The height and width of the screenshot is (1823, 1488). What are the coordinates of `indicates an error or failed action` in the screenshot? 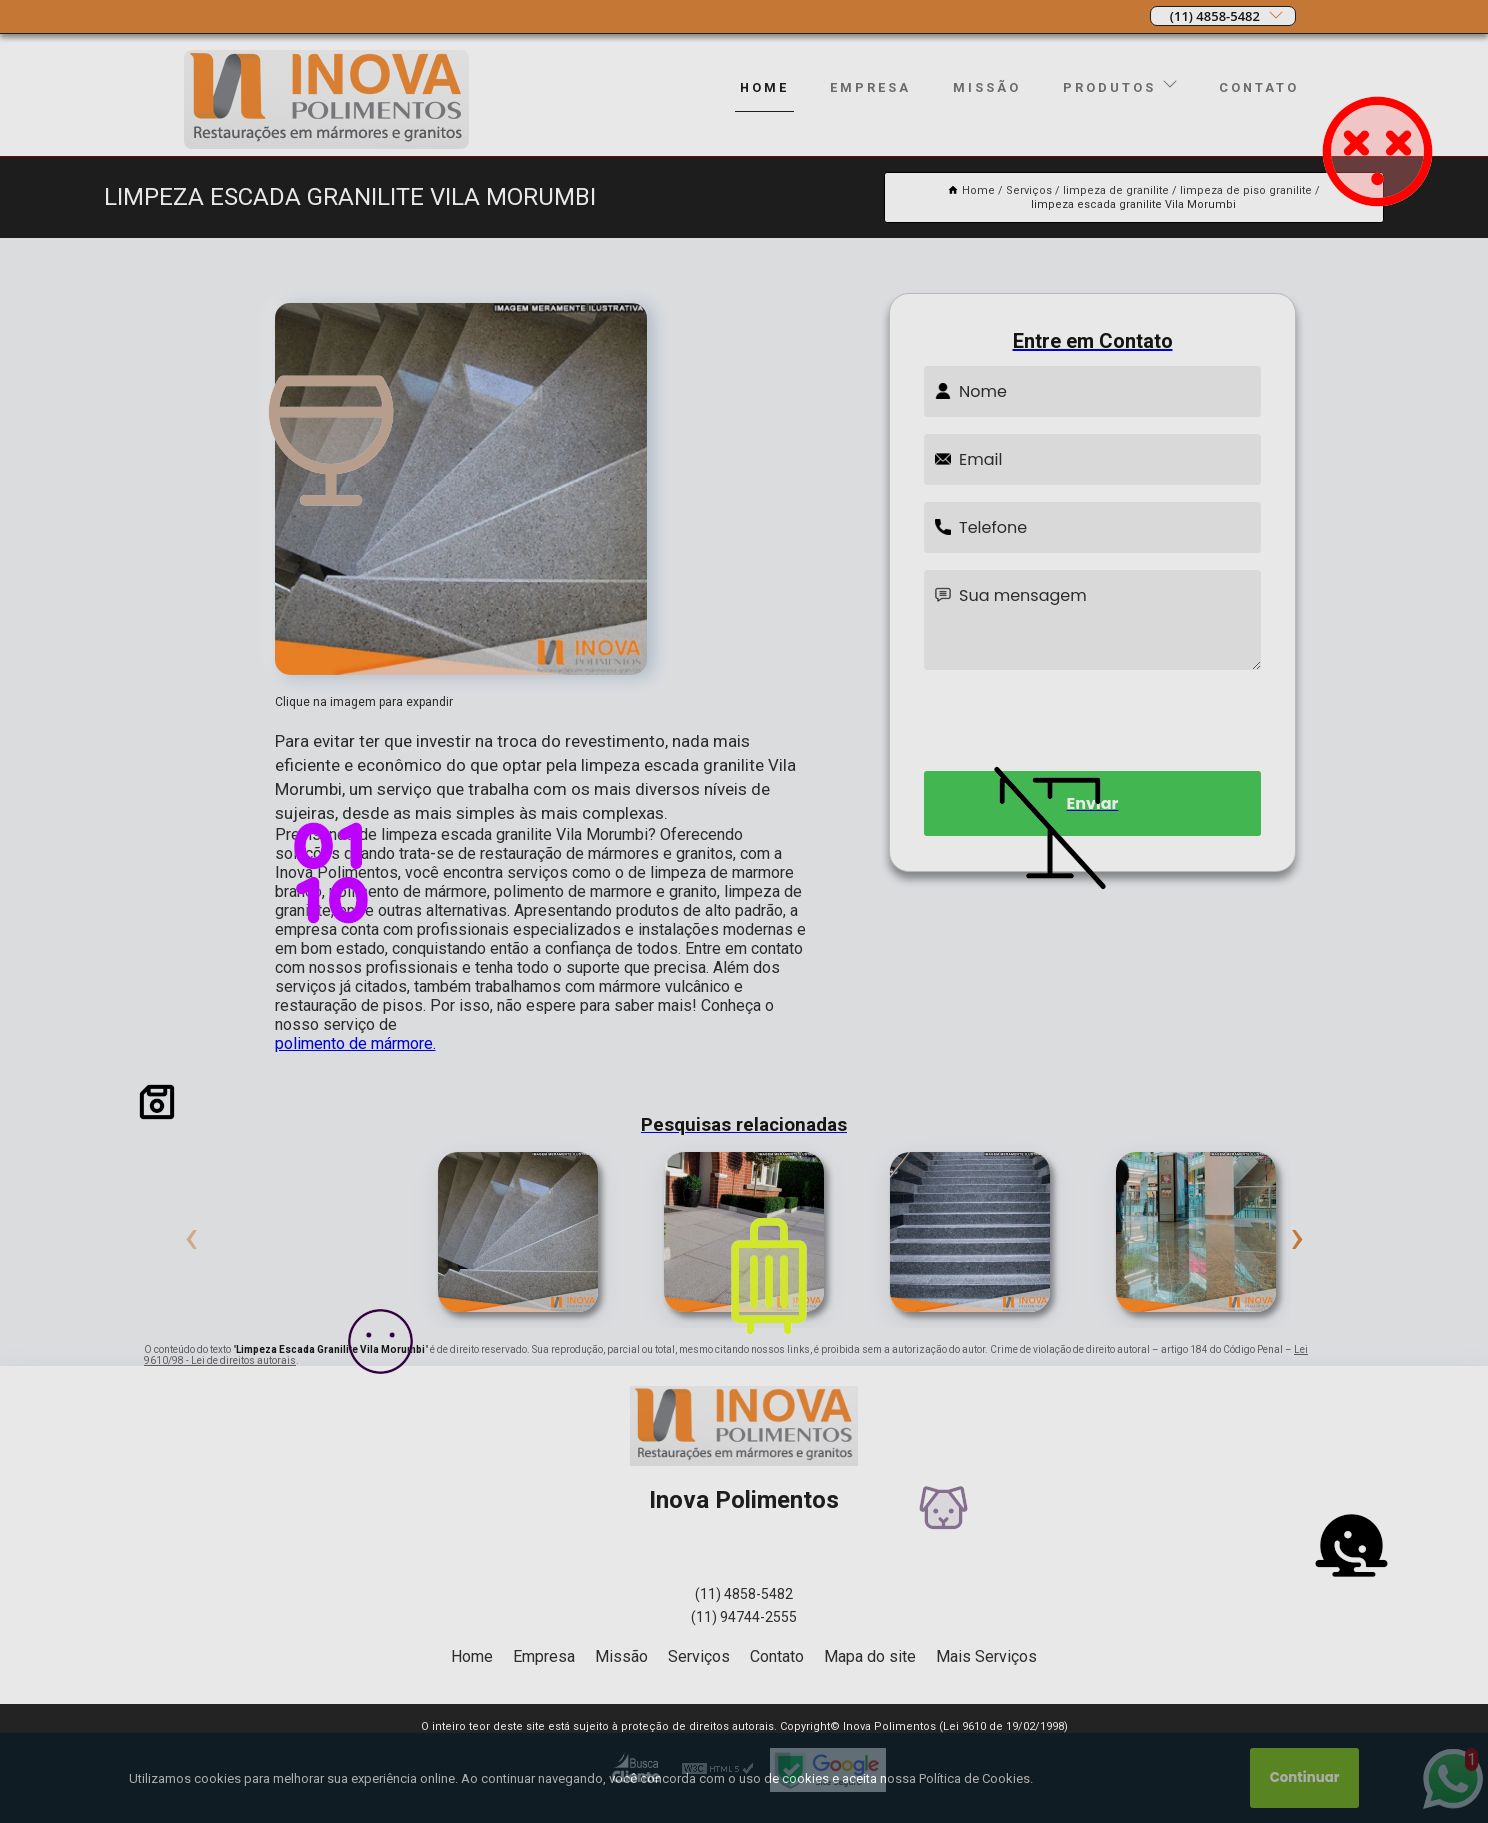 It's located at (1377, 151).